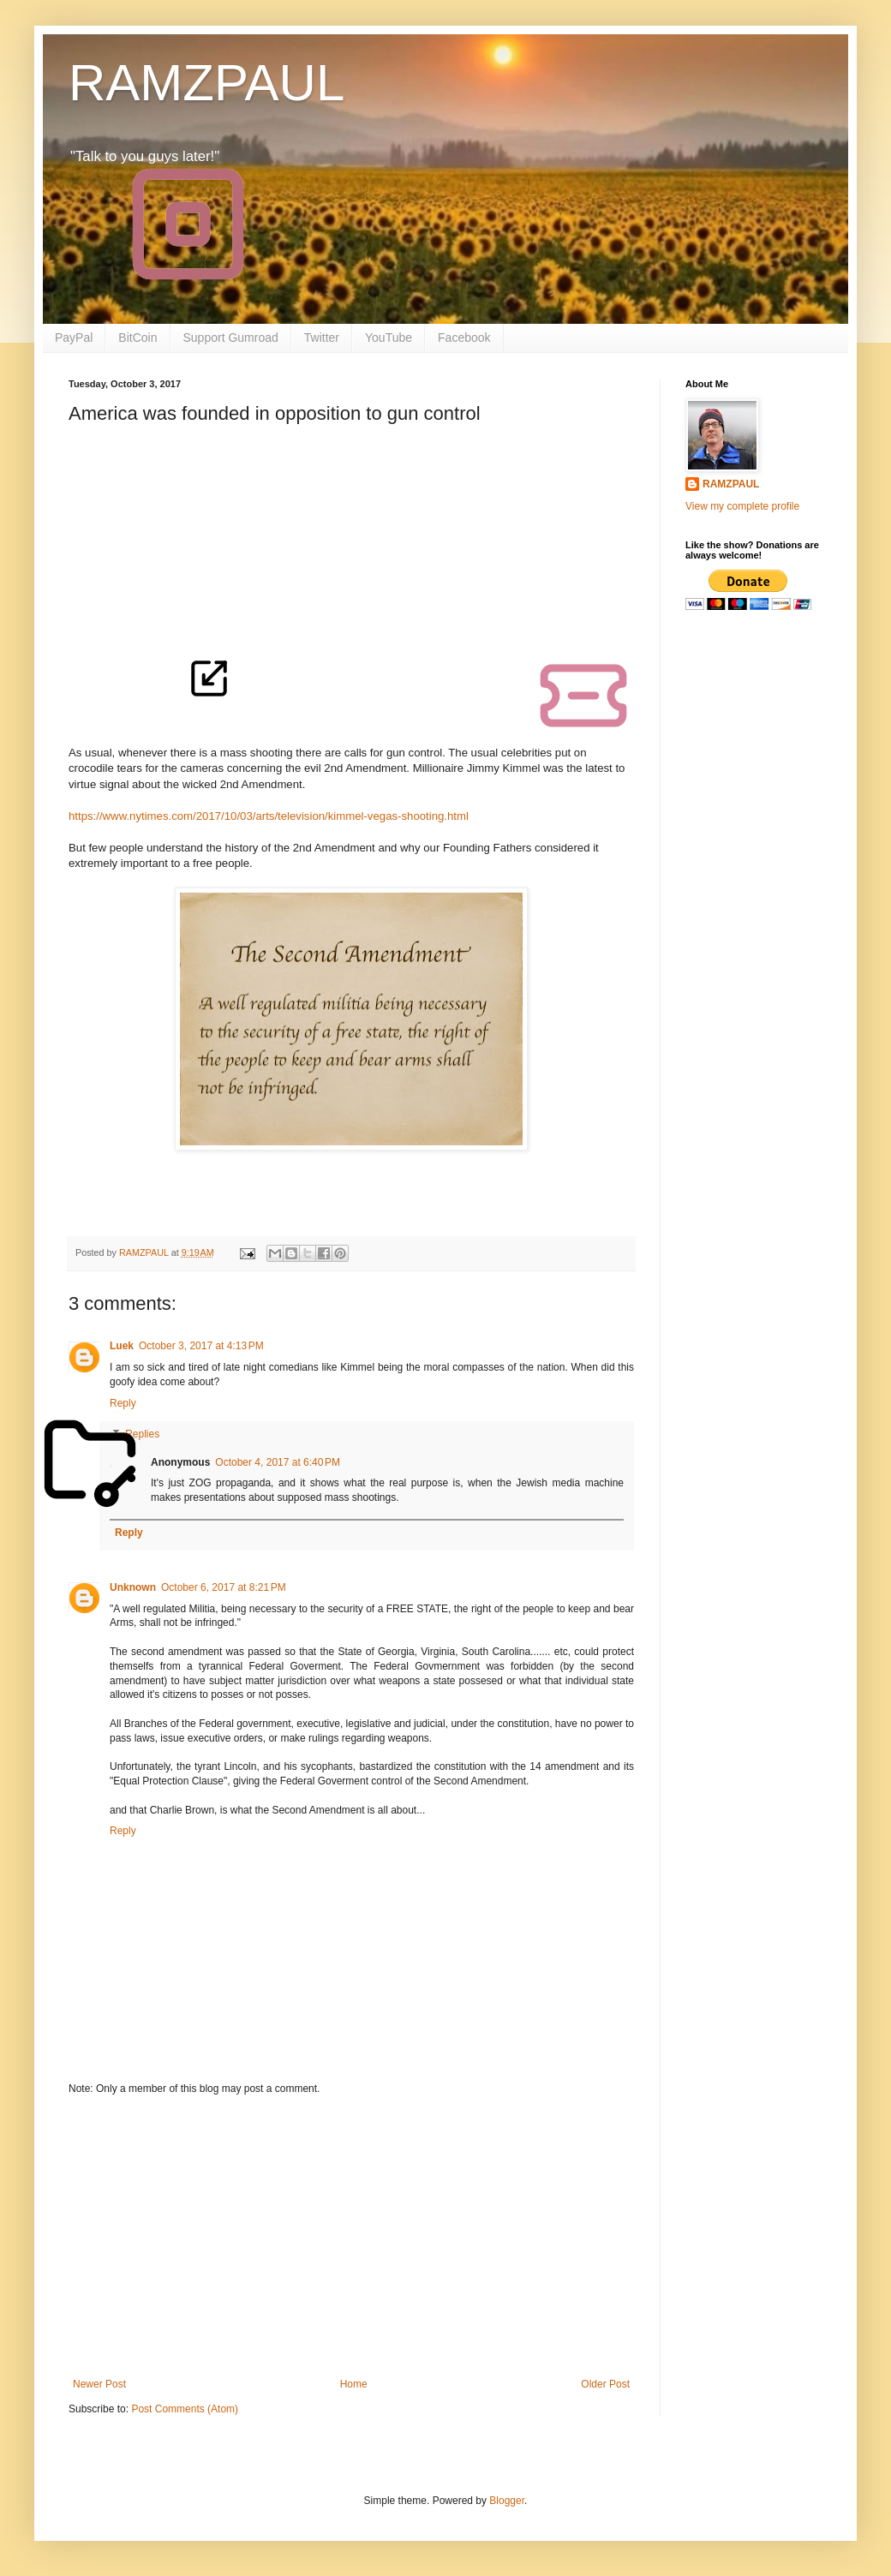 This screenshot has width=891, height=2576. I want to click on resize or scale an element, so click(209, 678).